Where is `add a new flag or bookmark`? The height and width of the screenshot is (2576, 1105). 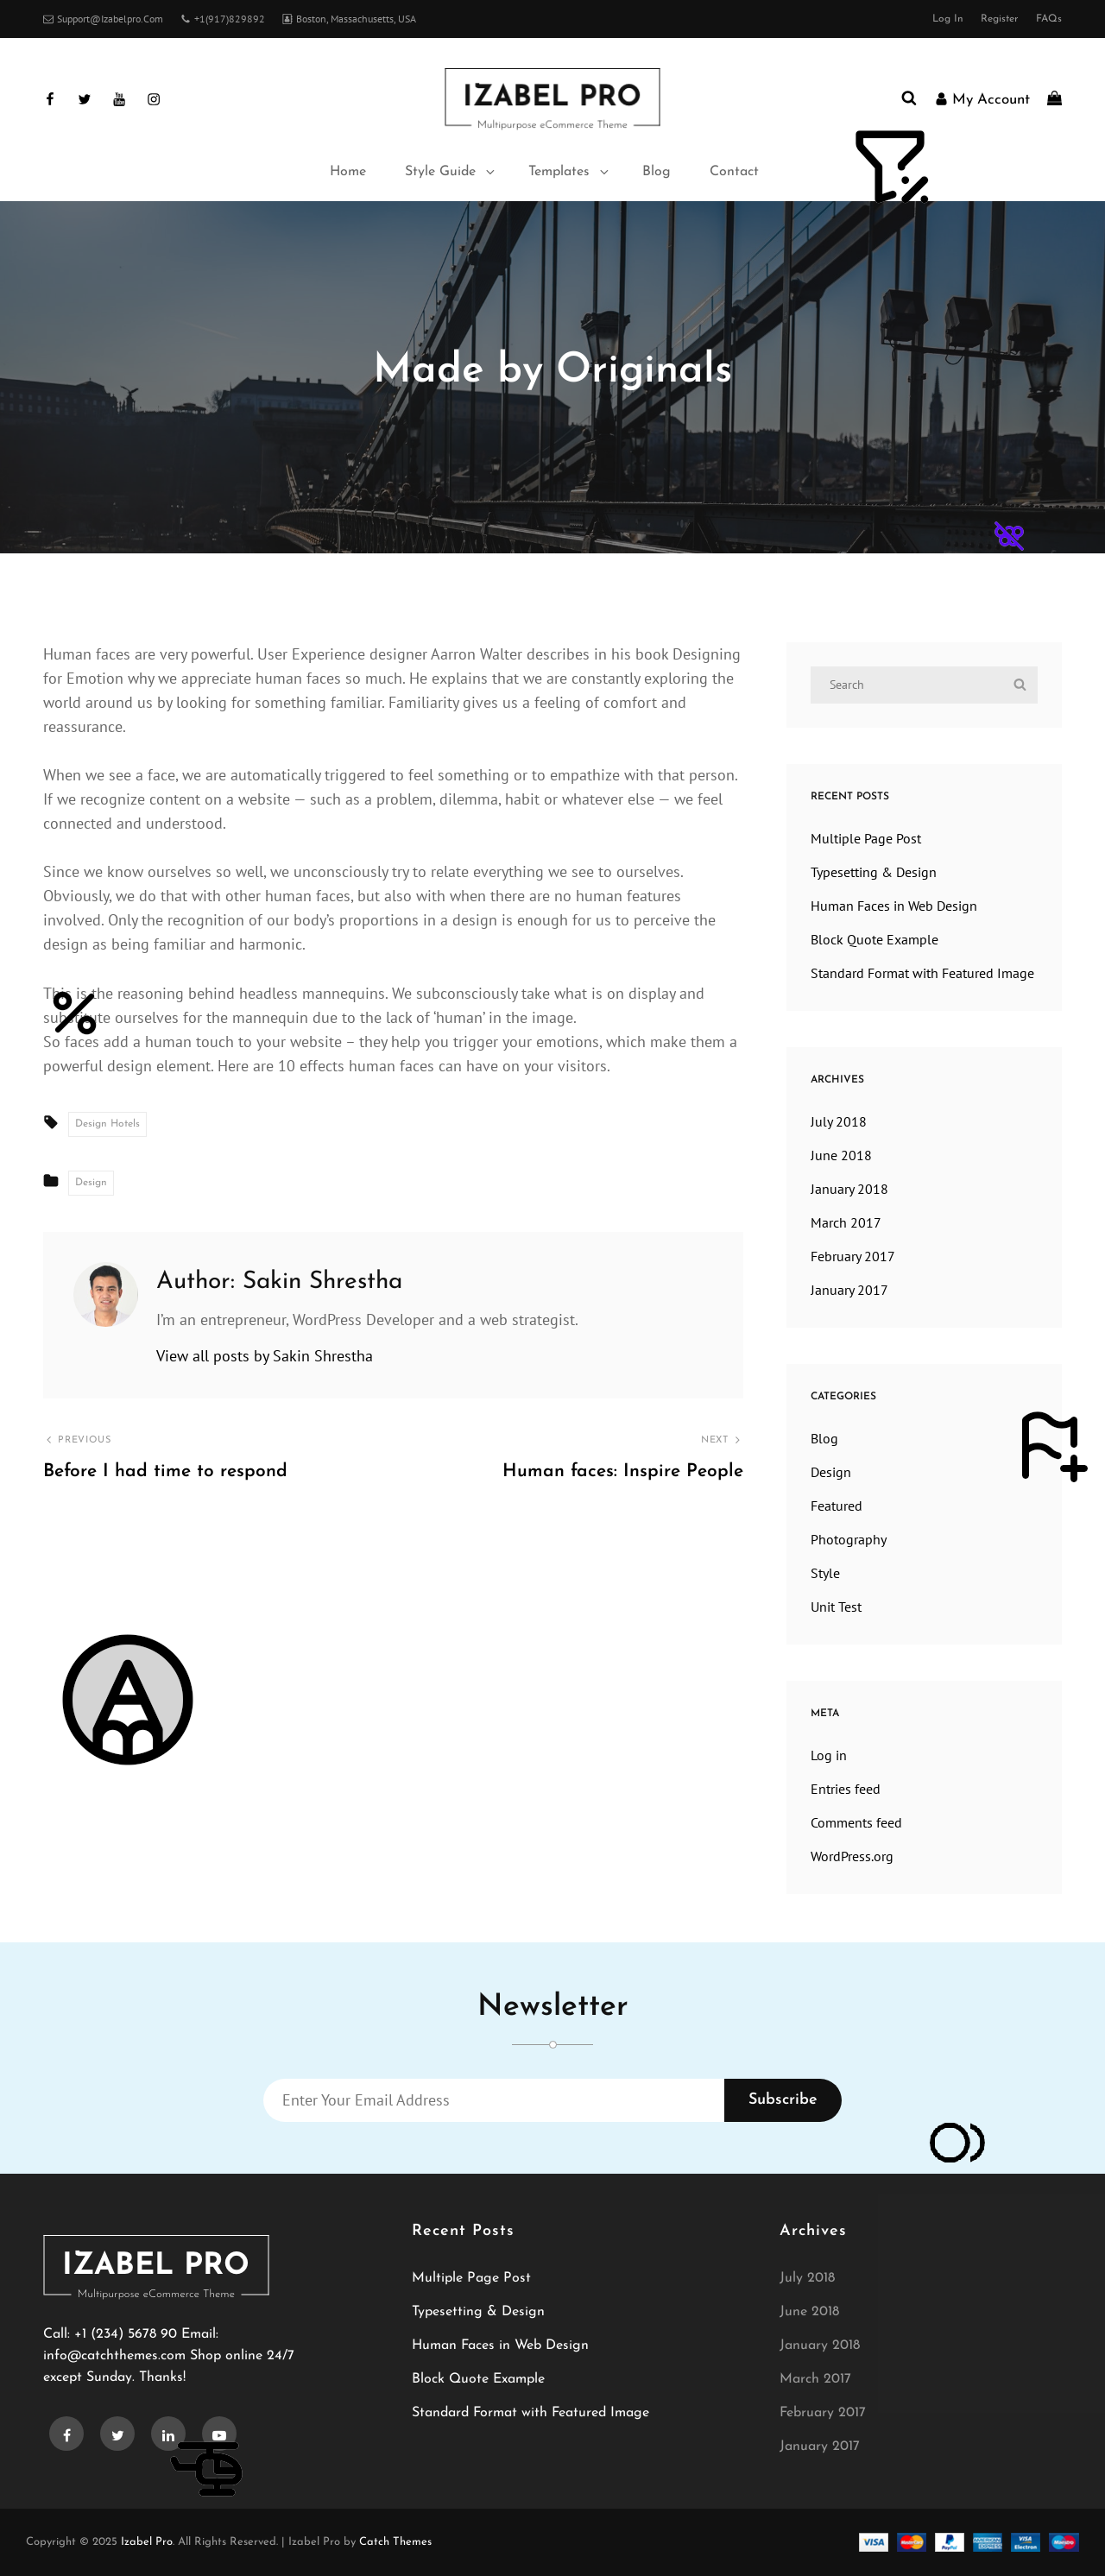 add a new flag or bookmark is located at coordinates (1050, 1444).